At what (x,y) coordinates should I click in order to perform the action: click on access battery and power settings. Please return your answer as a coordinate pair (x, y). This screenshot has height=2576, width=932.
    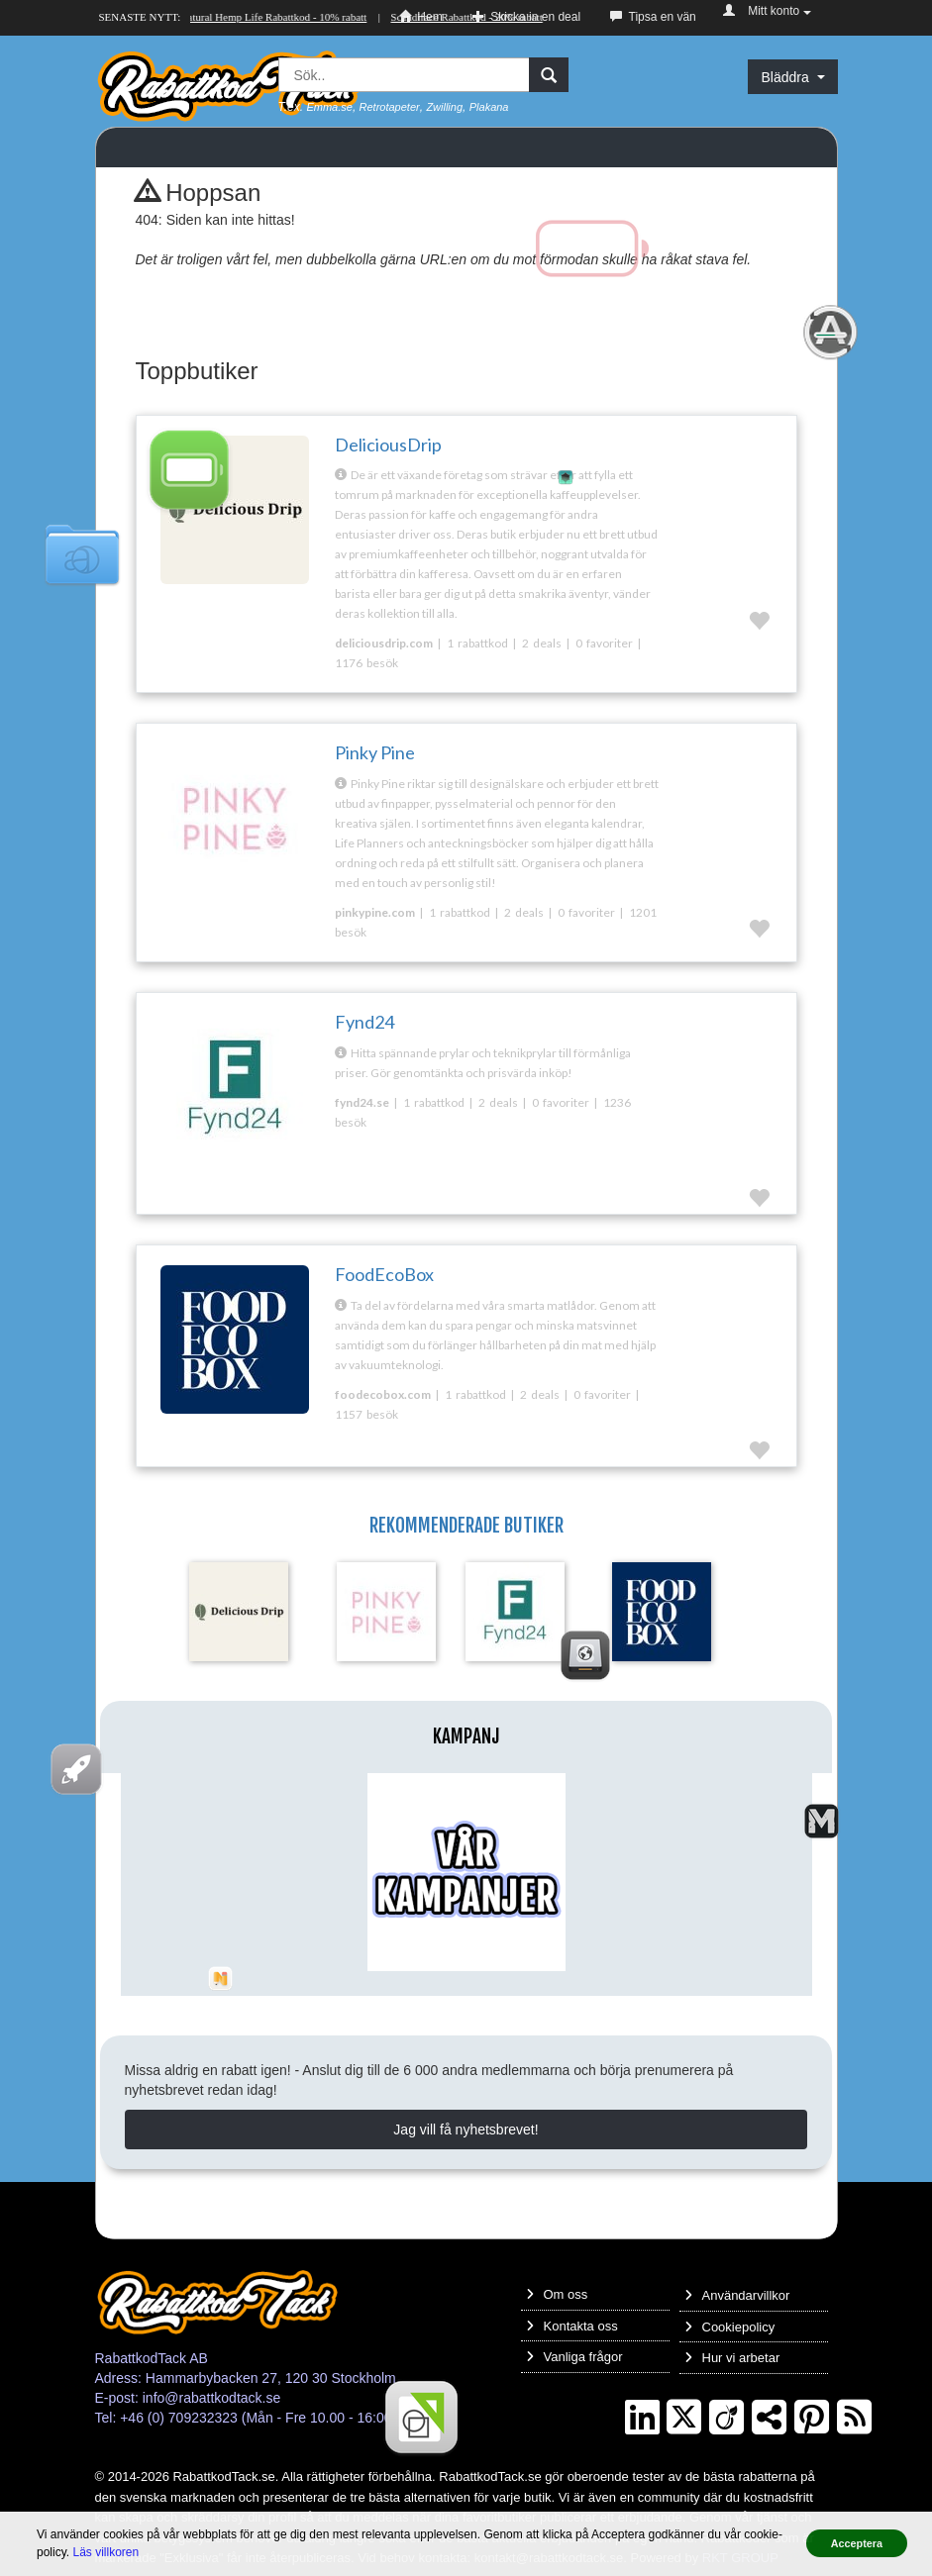
    Looking at the image, I should click on (189, 471).